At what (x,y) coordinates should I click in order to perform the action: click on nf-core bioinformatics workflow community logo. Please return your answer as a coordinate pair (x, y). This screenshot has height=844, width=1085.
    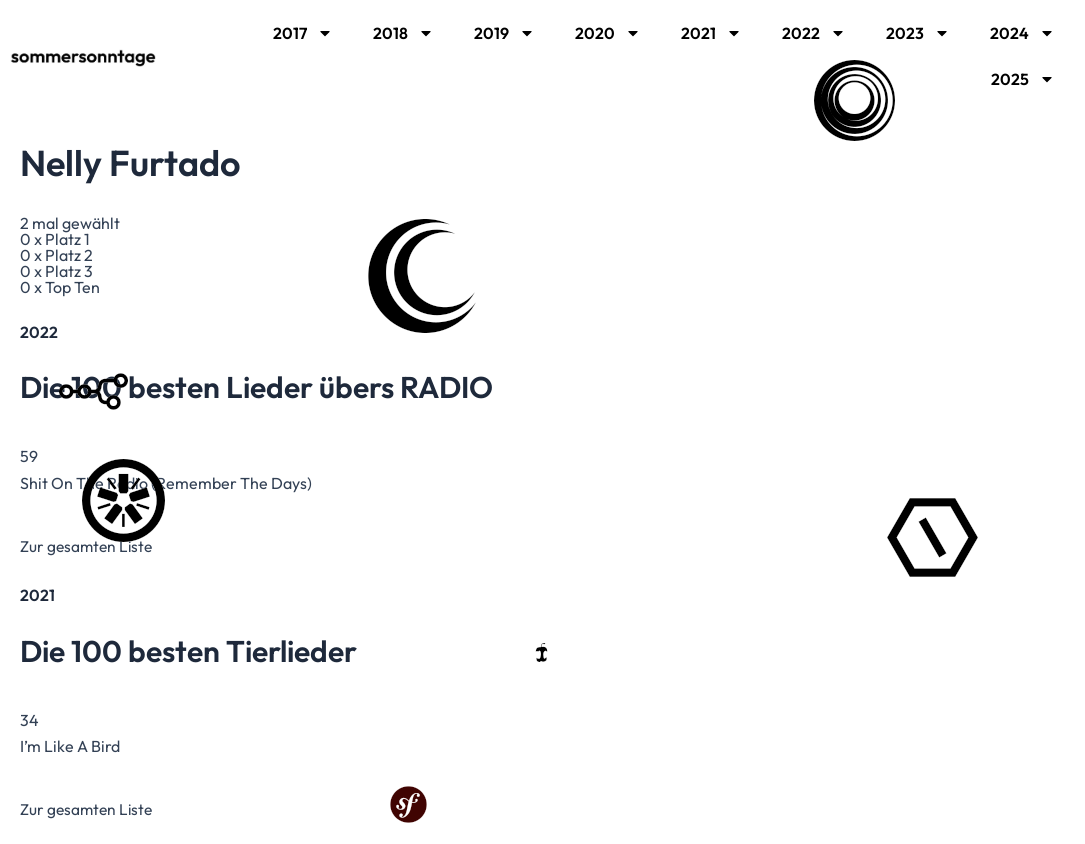
    Looking at the image, I should click on (541, 652).